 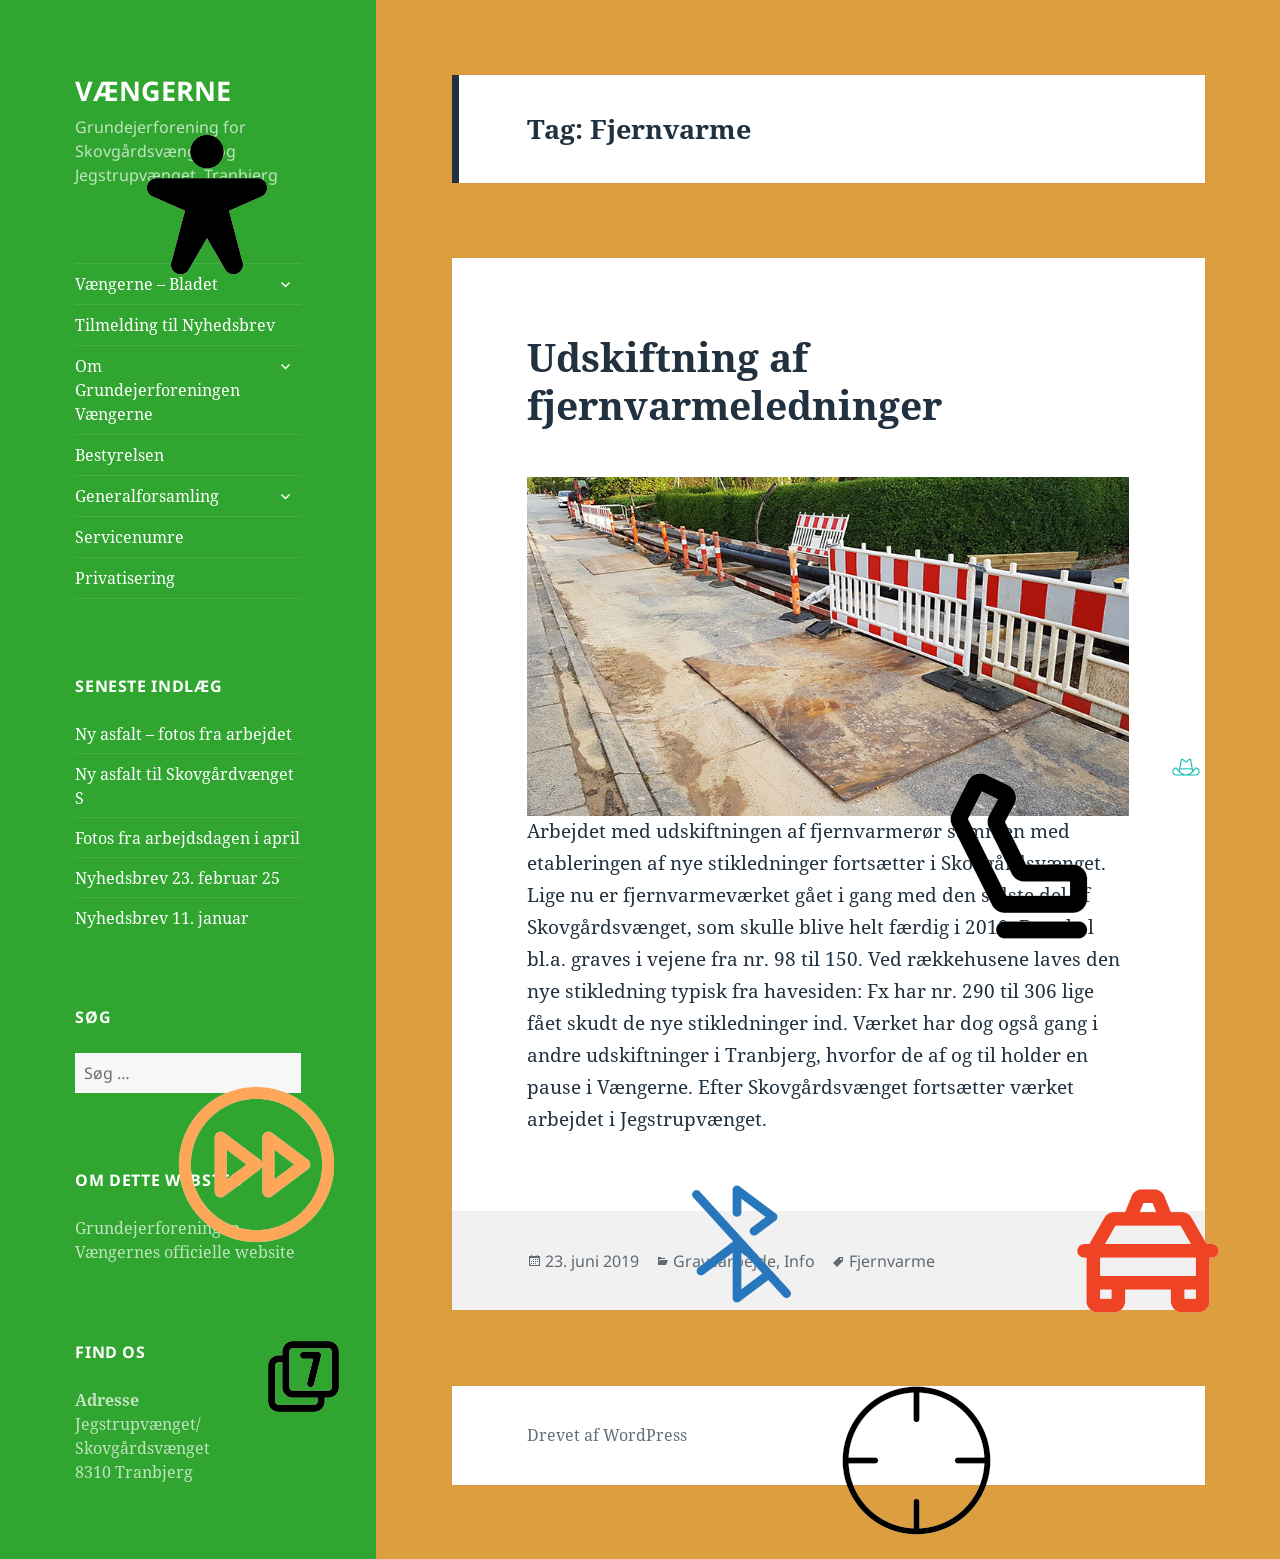 What do you see at coordinates (916, 1460) in the screenshot?
I see `center map on current location` at bounding box center [916, 1460].